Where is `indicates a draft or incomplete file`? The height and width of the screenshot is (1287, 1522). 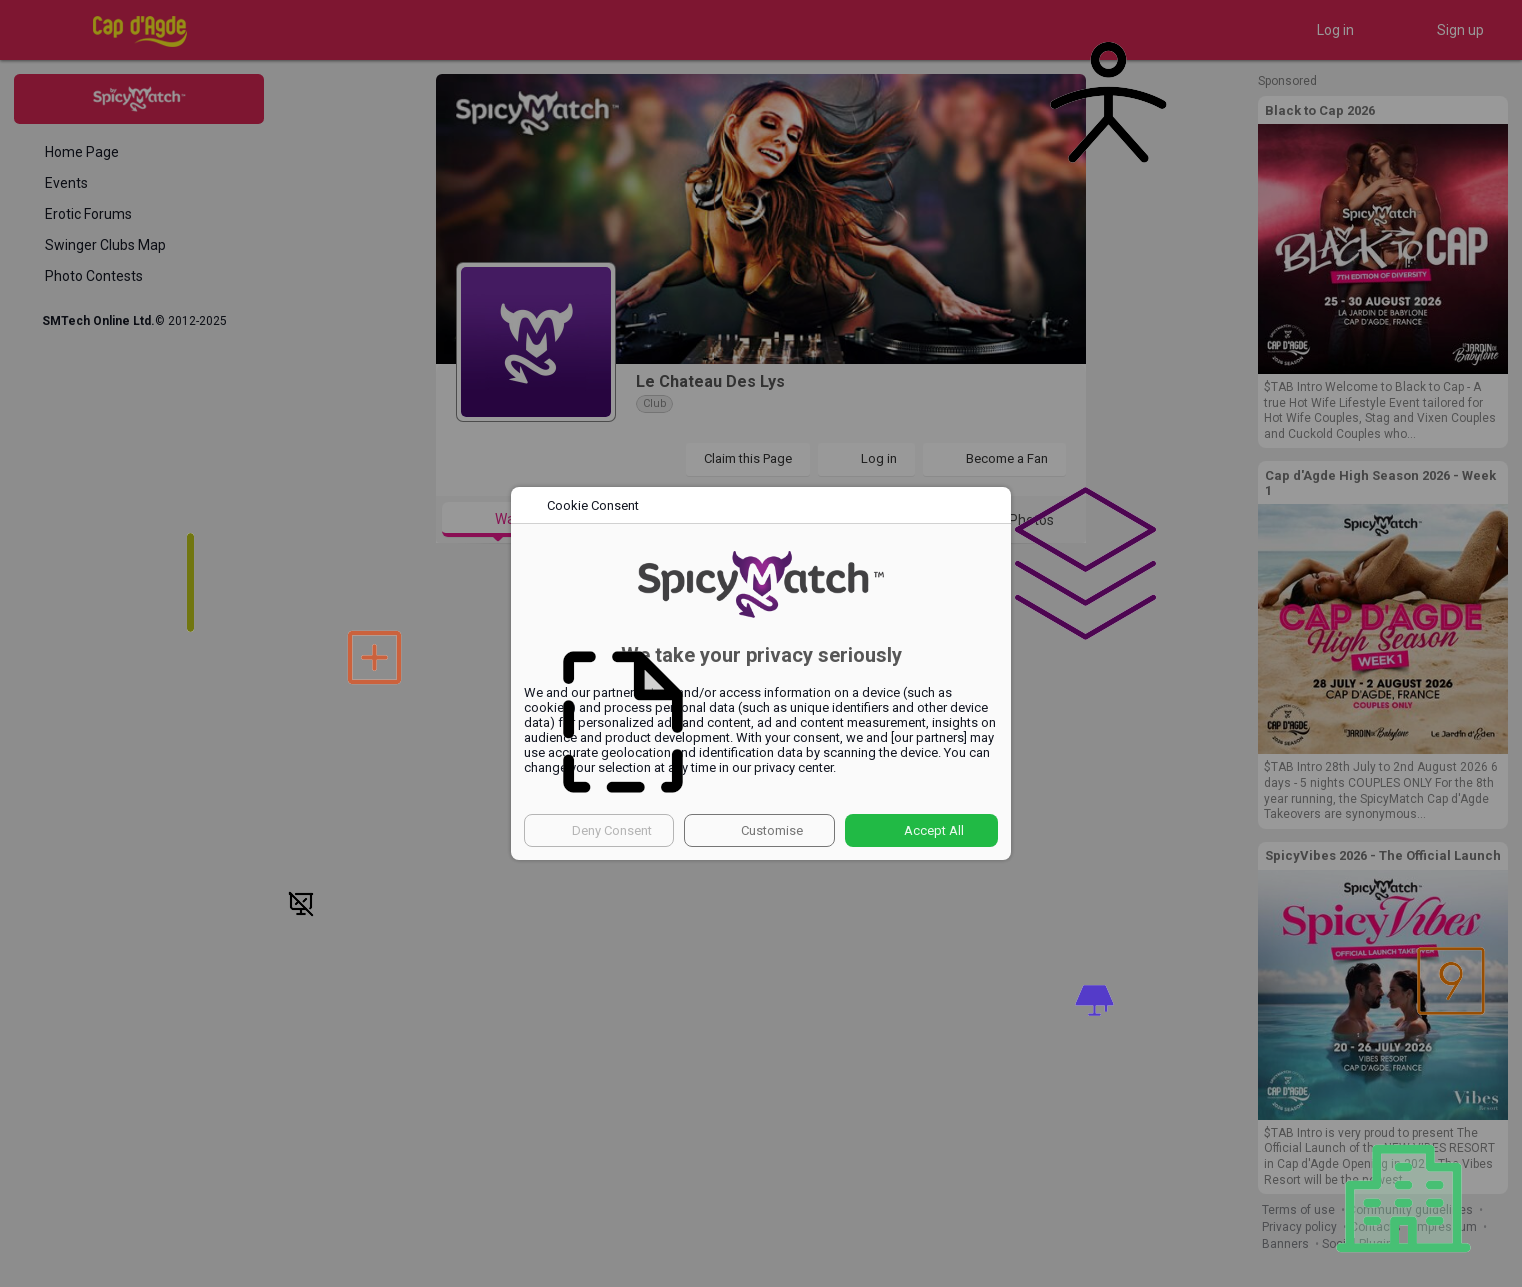
indicates a draft or incomplete file is located at coordinates (623, 722).